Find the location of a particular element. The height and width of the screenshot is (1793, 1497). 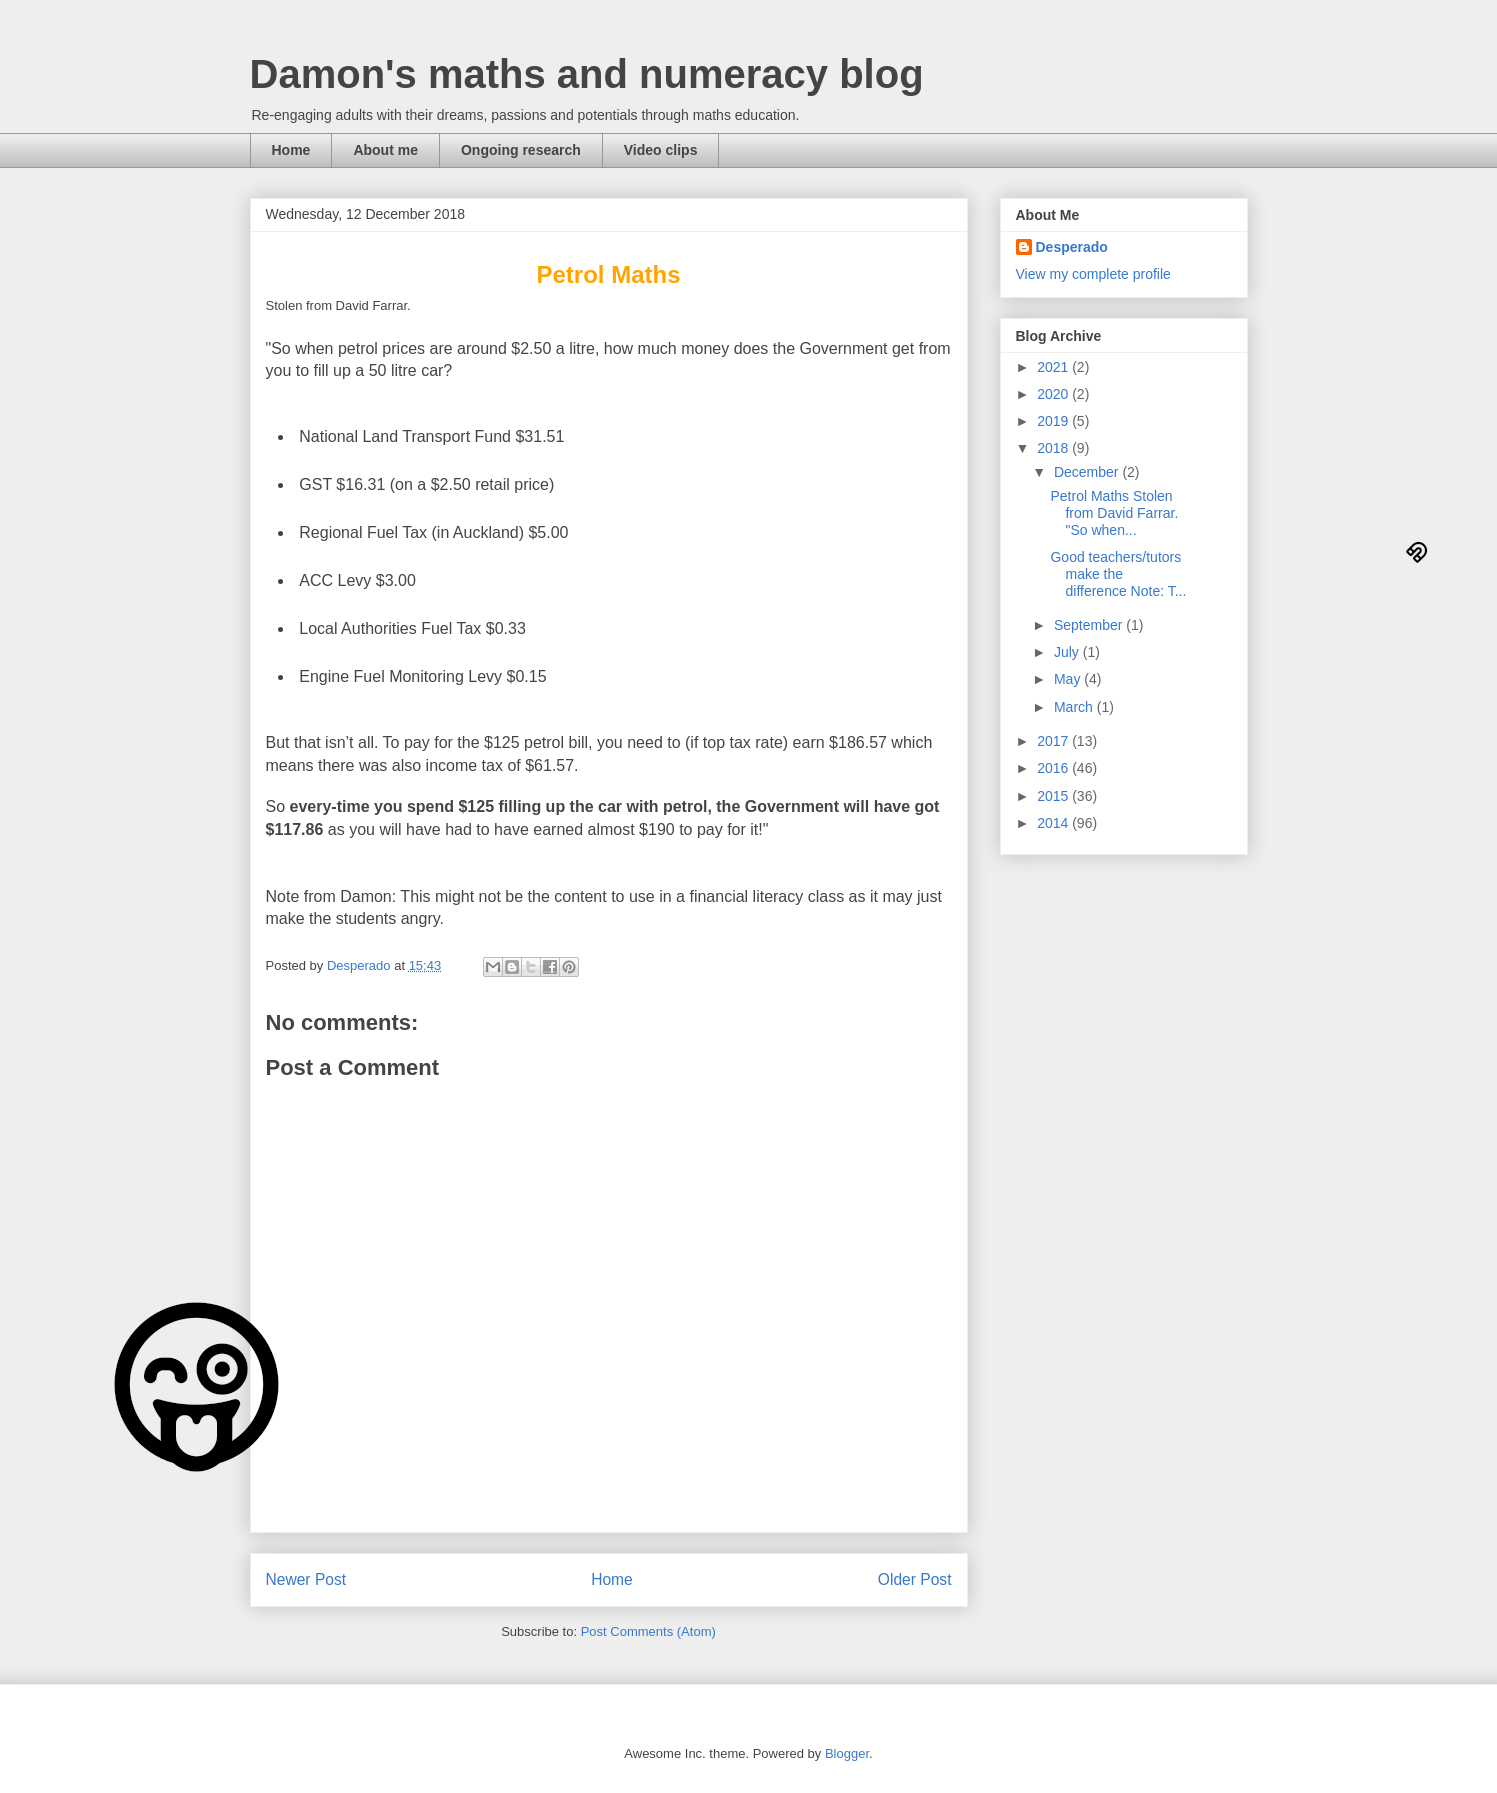

activate magnetic snap or alignment tool is located at coordinates (1417, 552).